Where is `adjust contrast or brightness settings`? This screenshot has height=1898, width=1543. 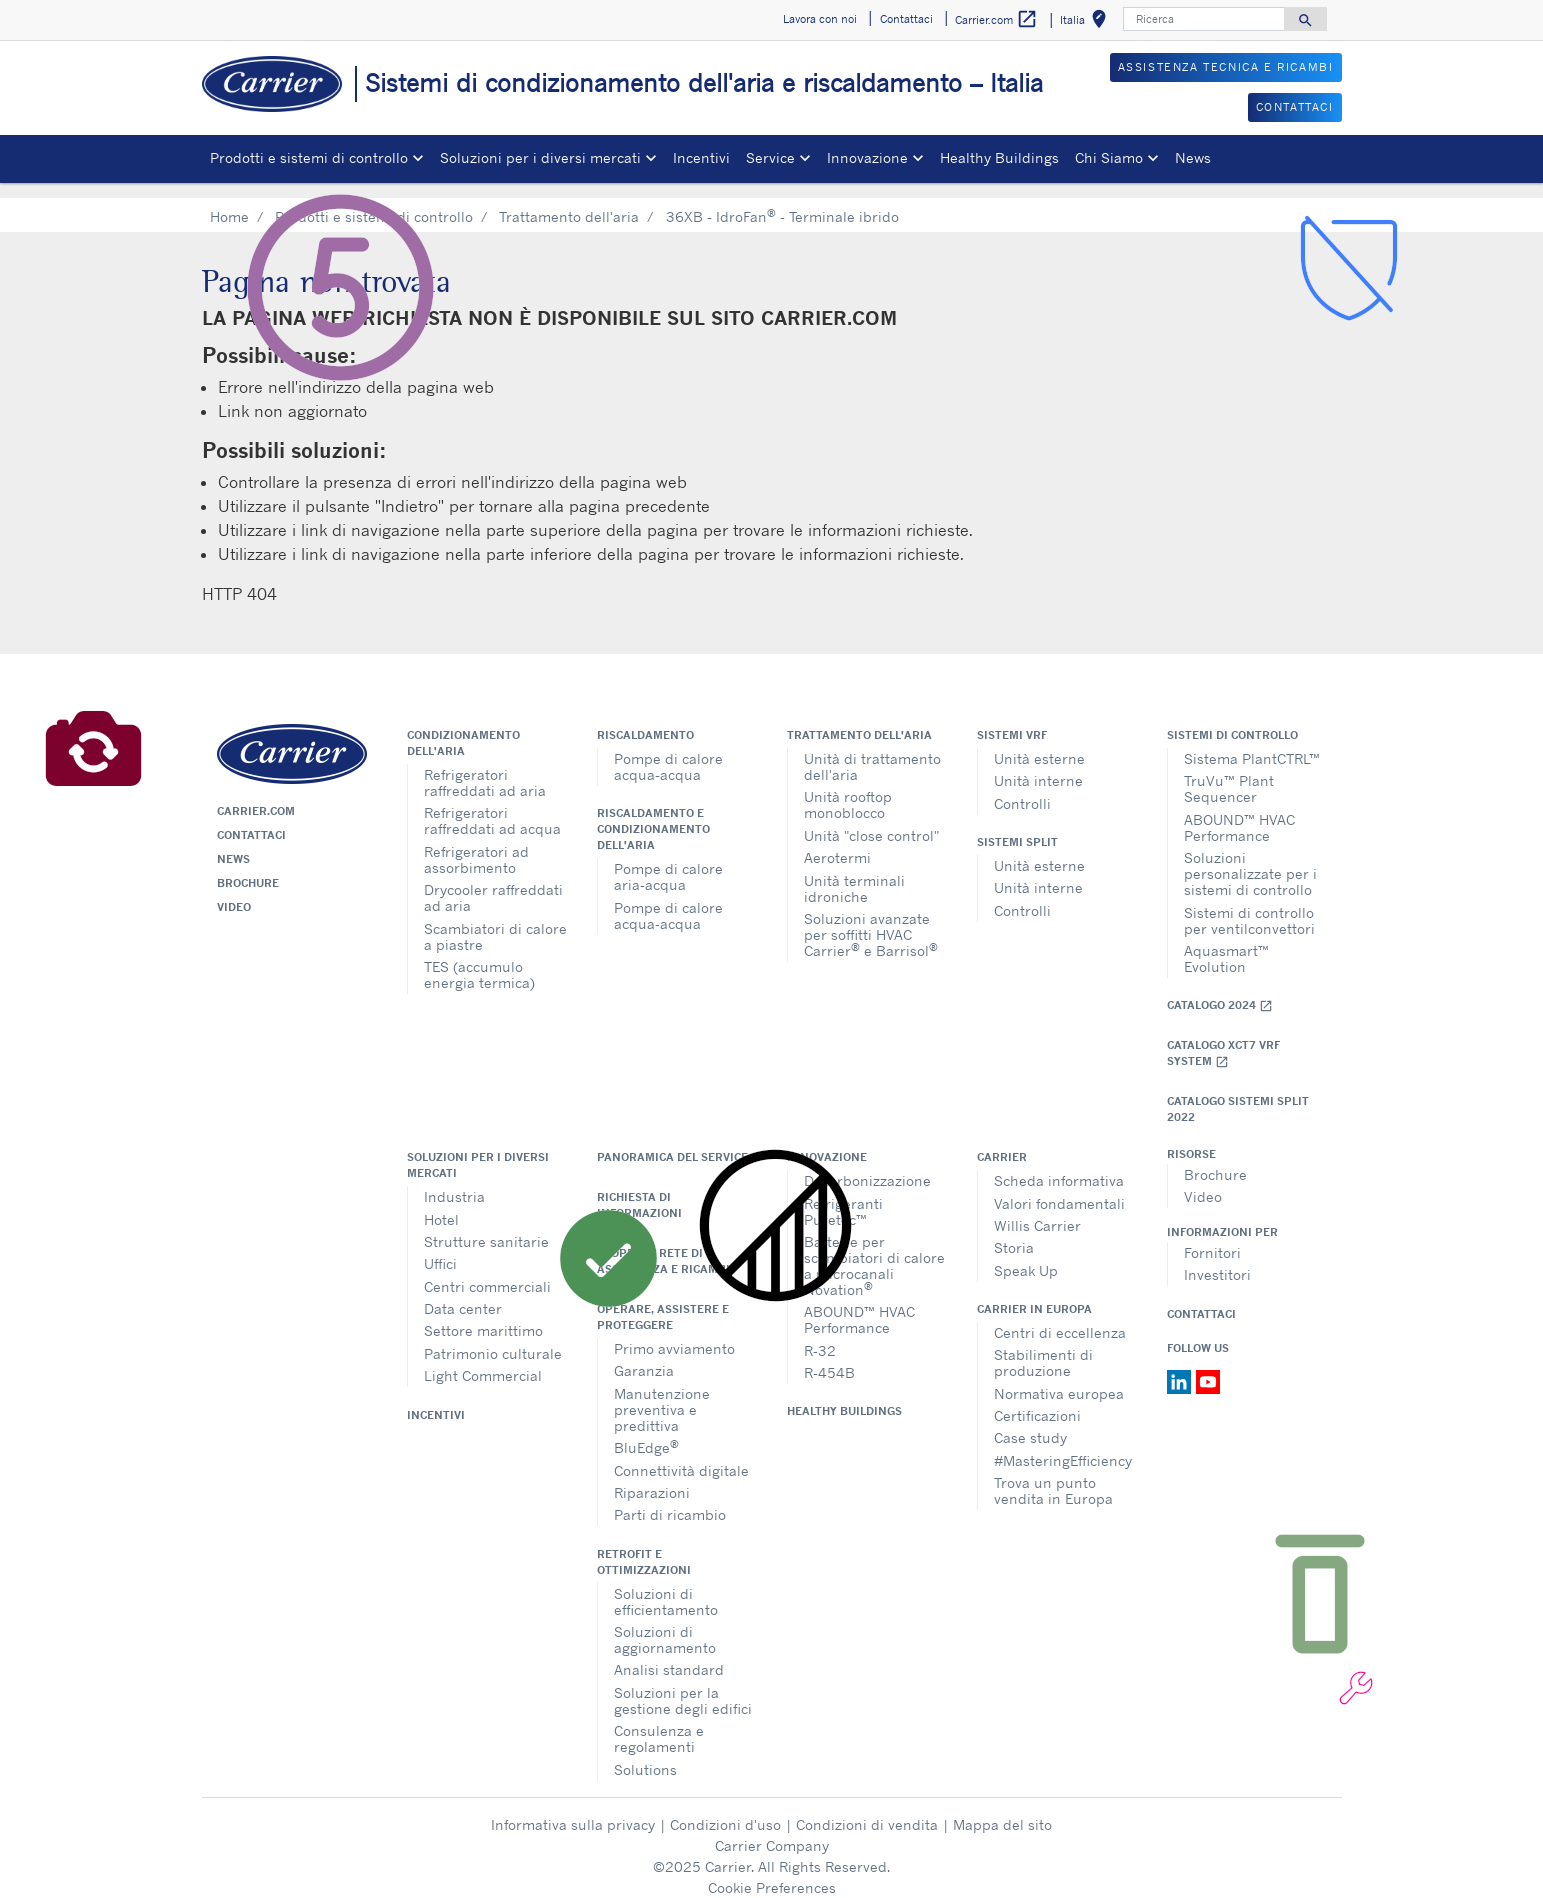 adjust contrast or brightness settings is located at coordinates (775, 1225).